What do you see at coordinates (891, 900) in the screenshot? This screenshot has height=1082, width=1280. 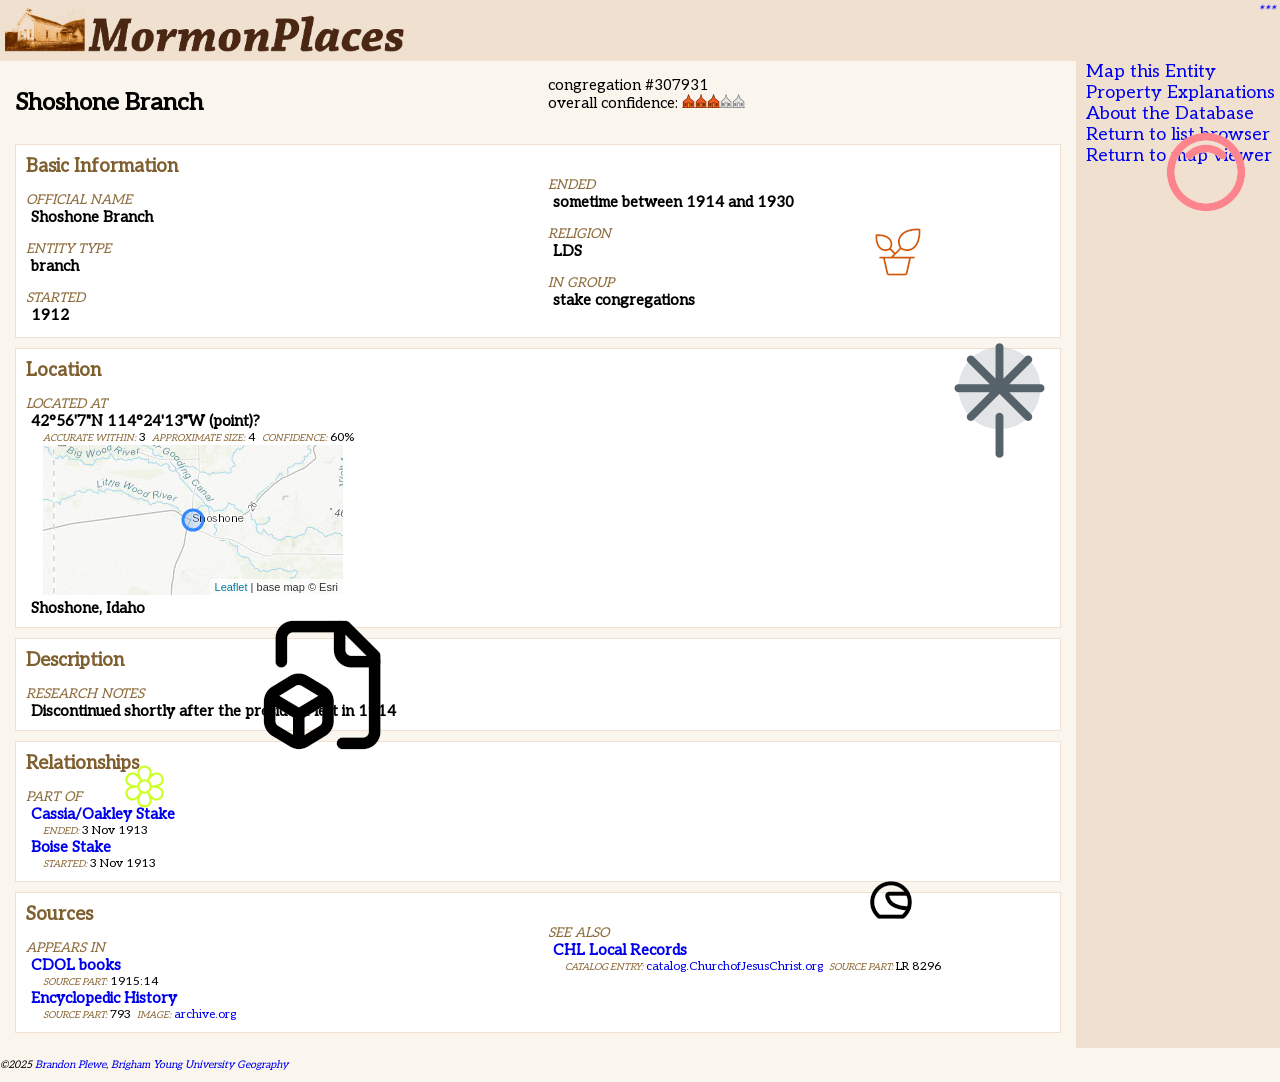 I see `access safety or protective gear settings` at bounding box center [891, 900].